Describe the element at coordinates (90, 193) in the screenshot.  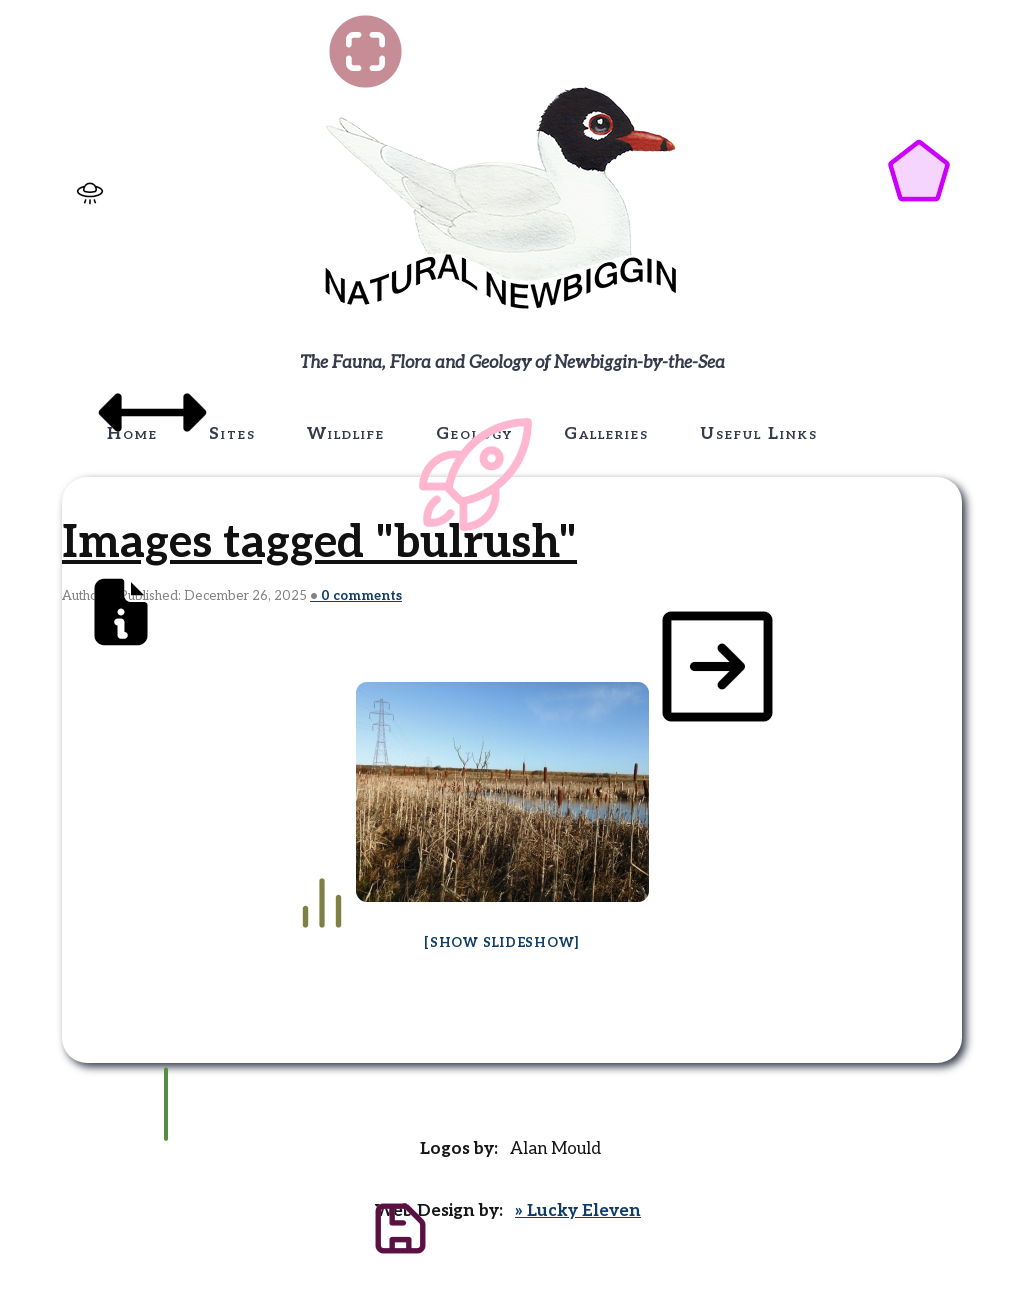
I see `access sci-fi or space-themed content` at that location.